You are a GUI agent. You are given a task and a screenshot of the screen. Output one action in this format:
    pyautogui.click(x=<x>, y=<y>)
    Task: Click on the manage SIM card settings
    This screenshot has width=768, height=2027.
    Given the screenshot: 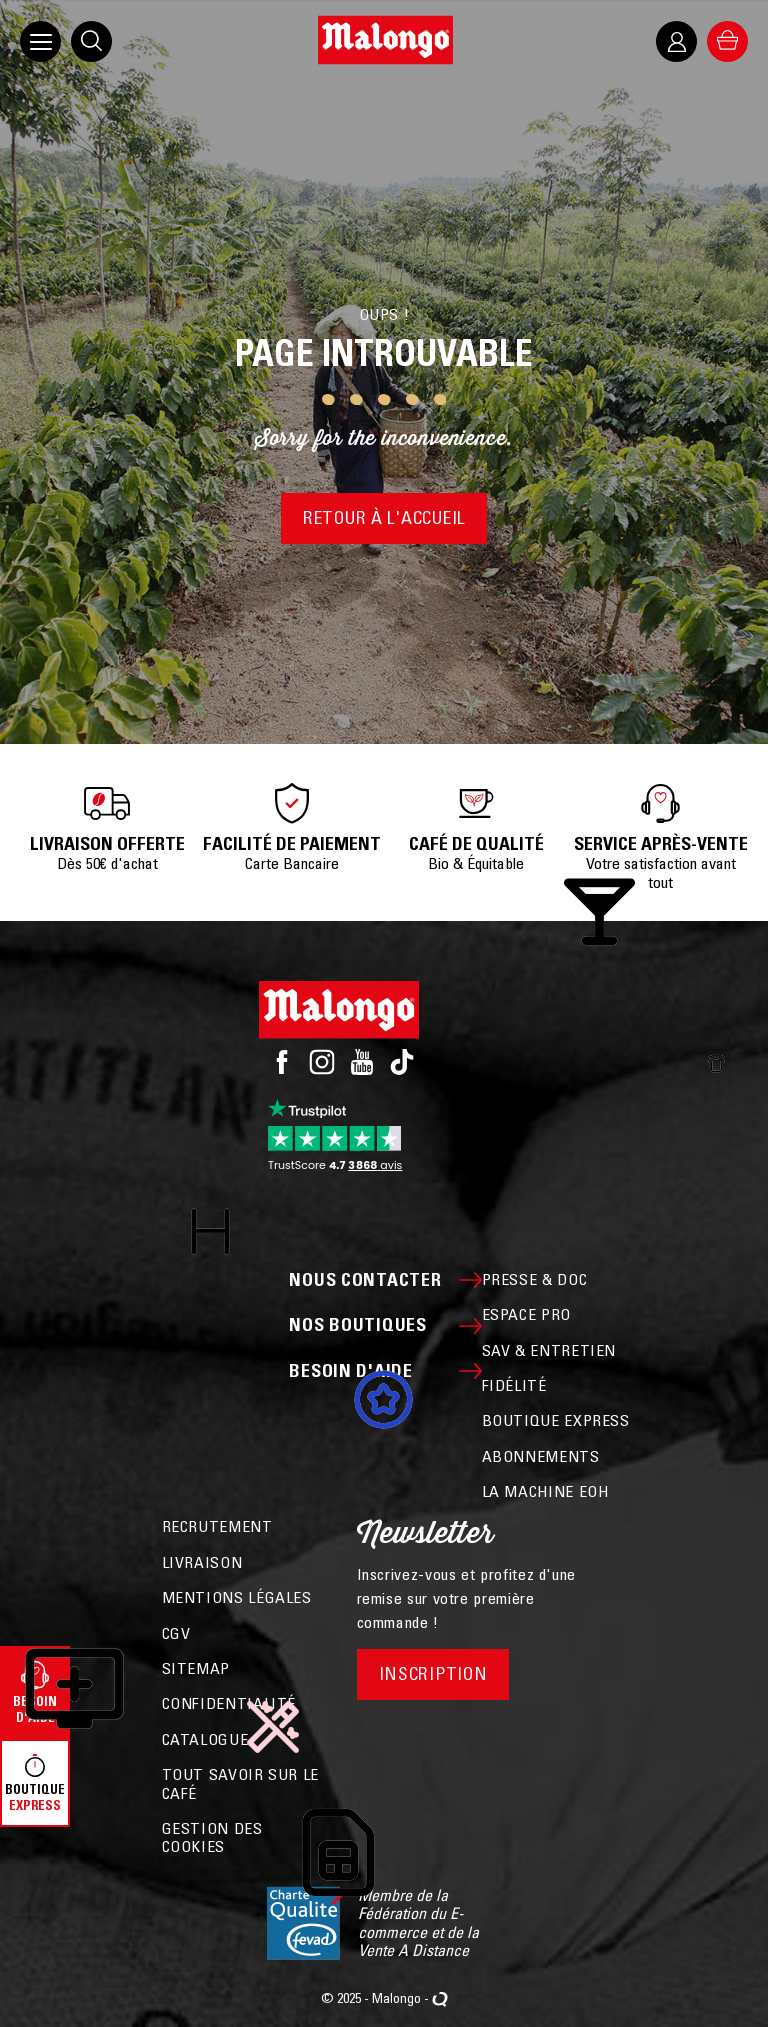 What is the action you would take?
    pyautogui.click(x=338, y=1852)
    